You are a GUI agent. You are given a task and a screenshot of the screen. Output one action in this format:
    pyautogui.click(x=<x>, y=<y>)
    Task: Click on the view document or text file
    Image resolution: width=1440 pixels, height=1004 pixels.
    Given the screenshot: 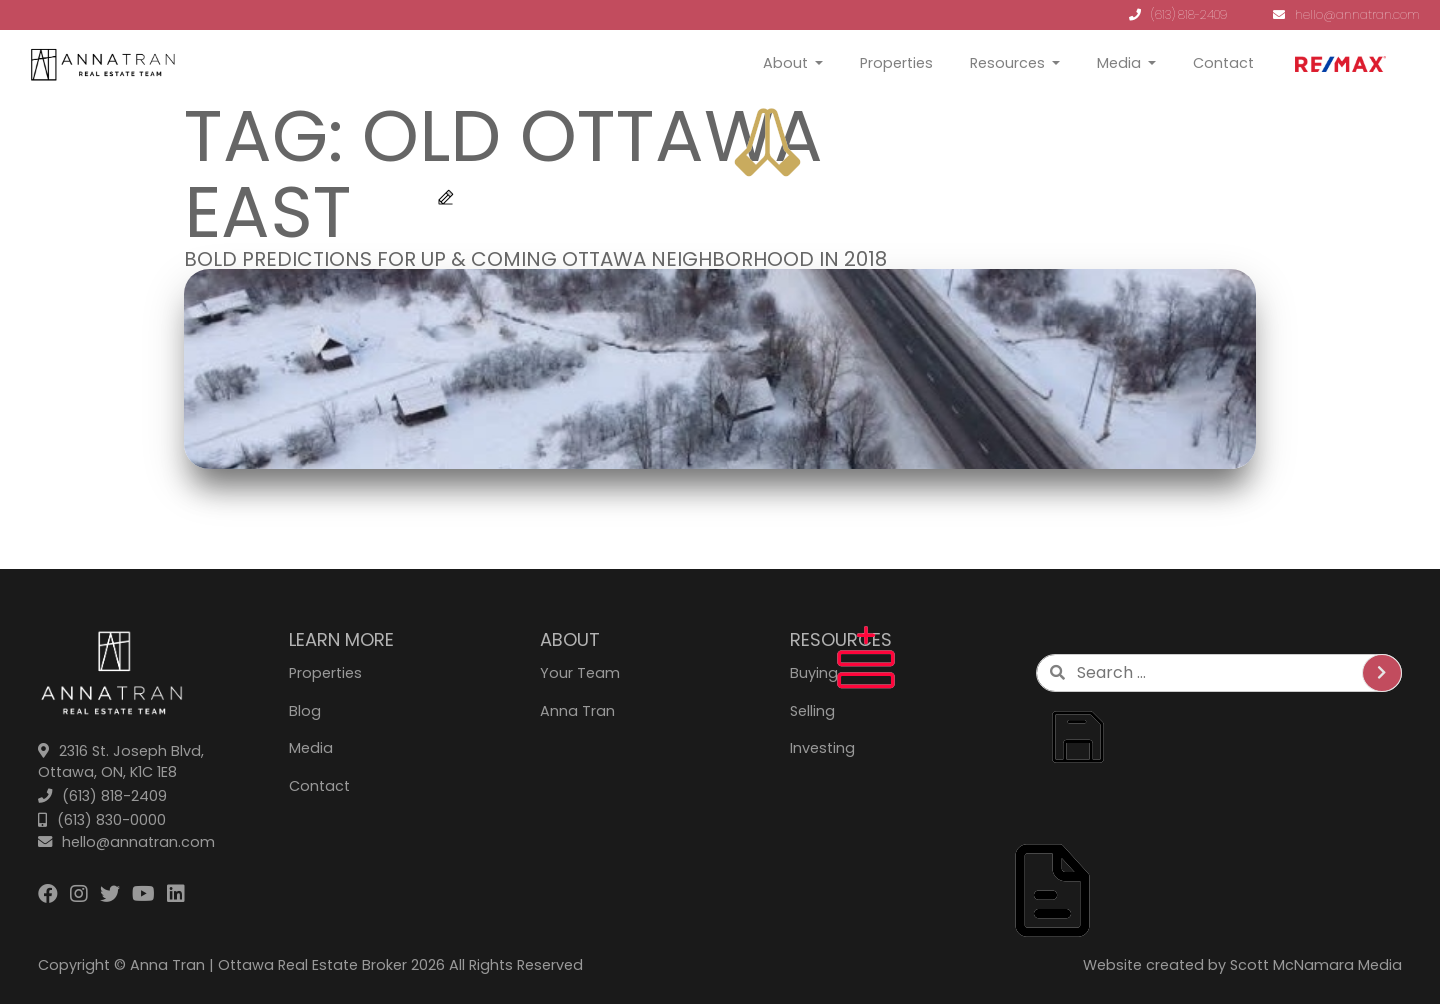 What is the action you would take?
    pyautogui.click(x=1052, y=890)
    